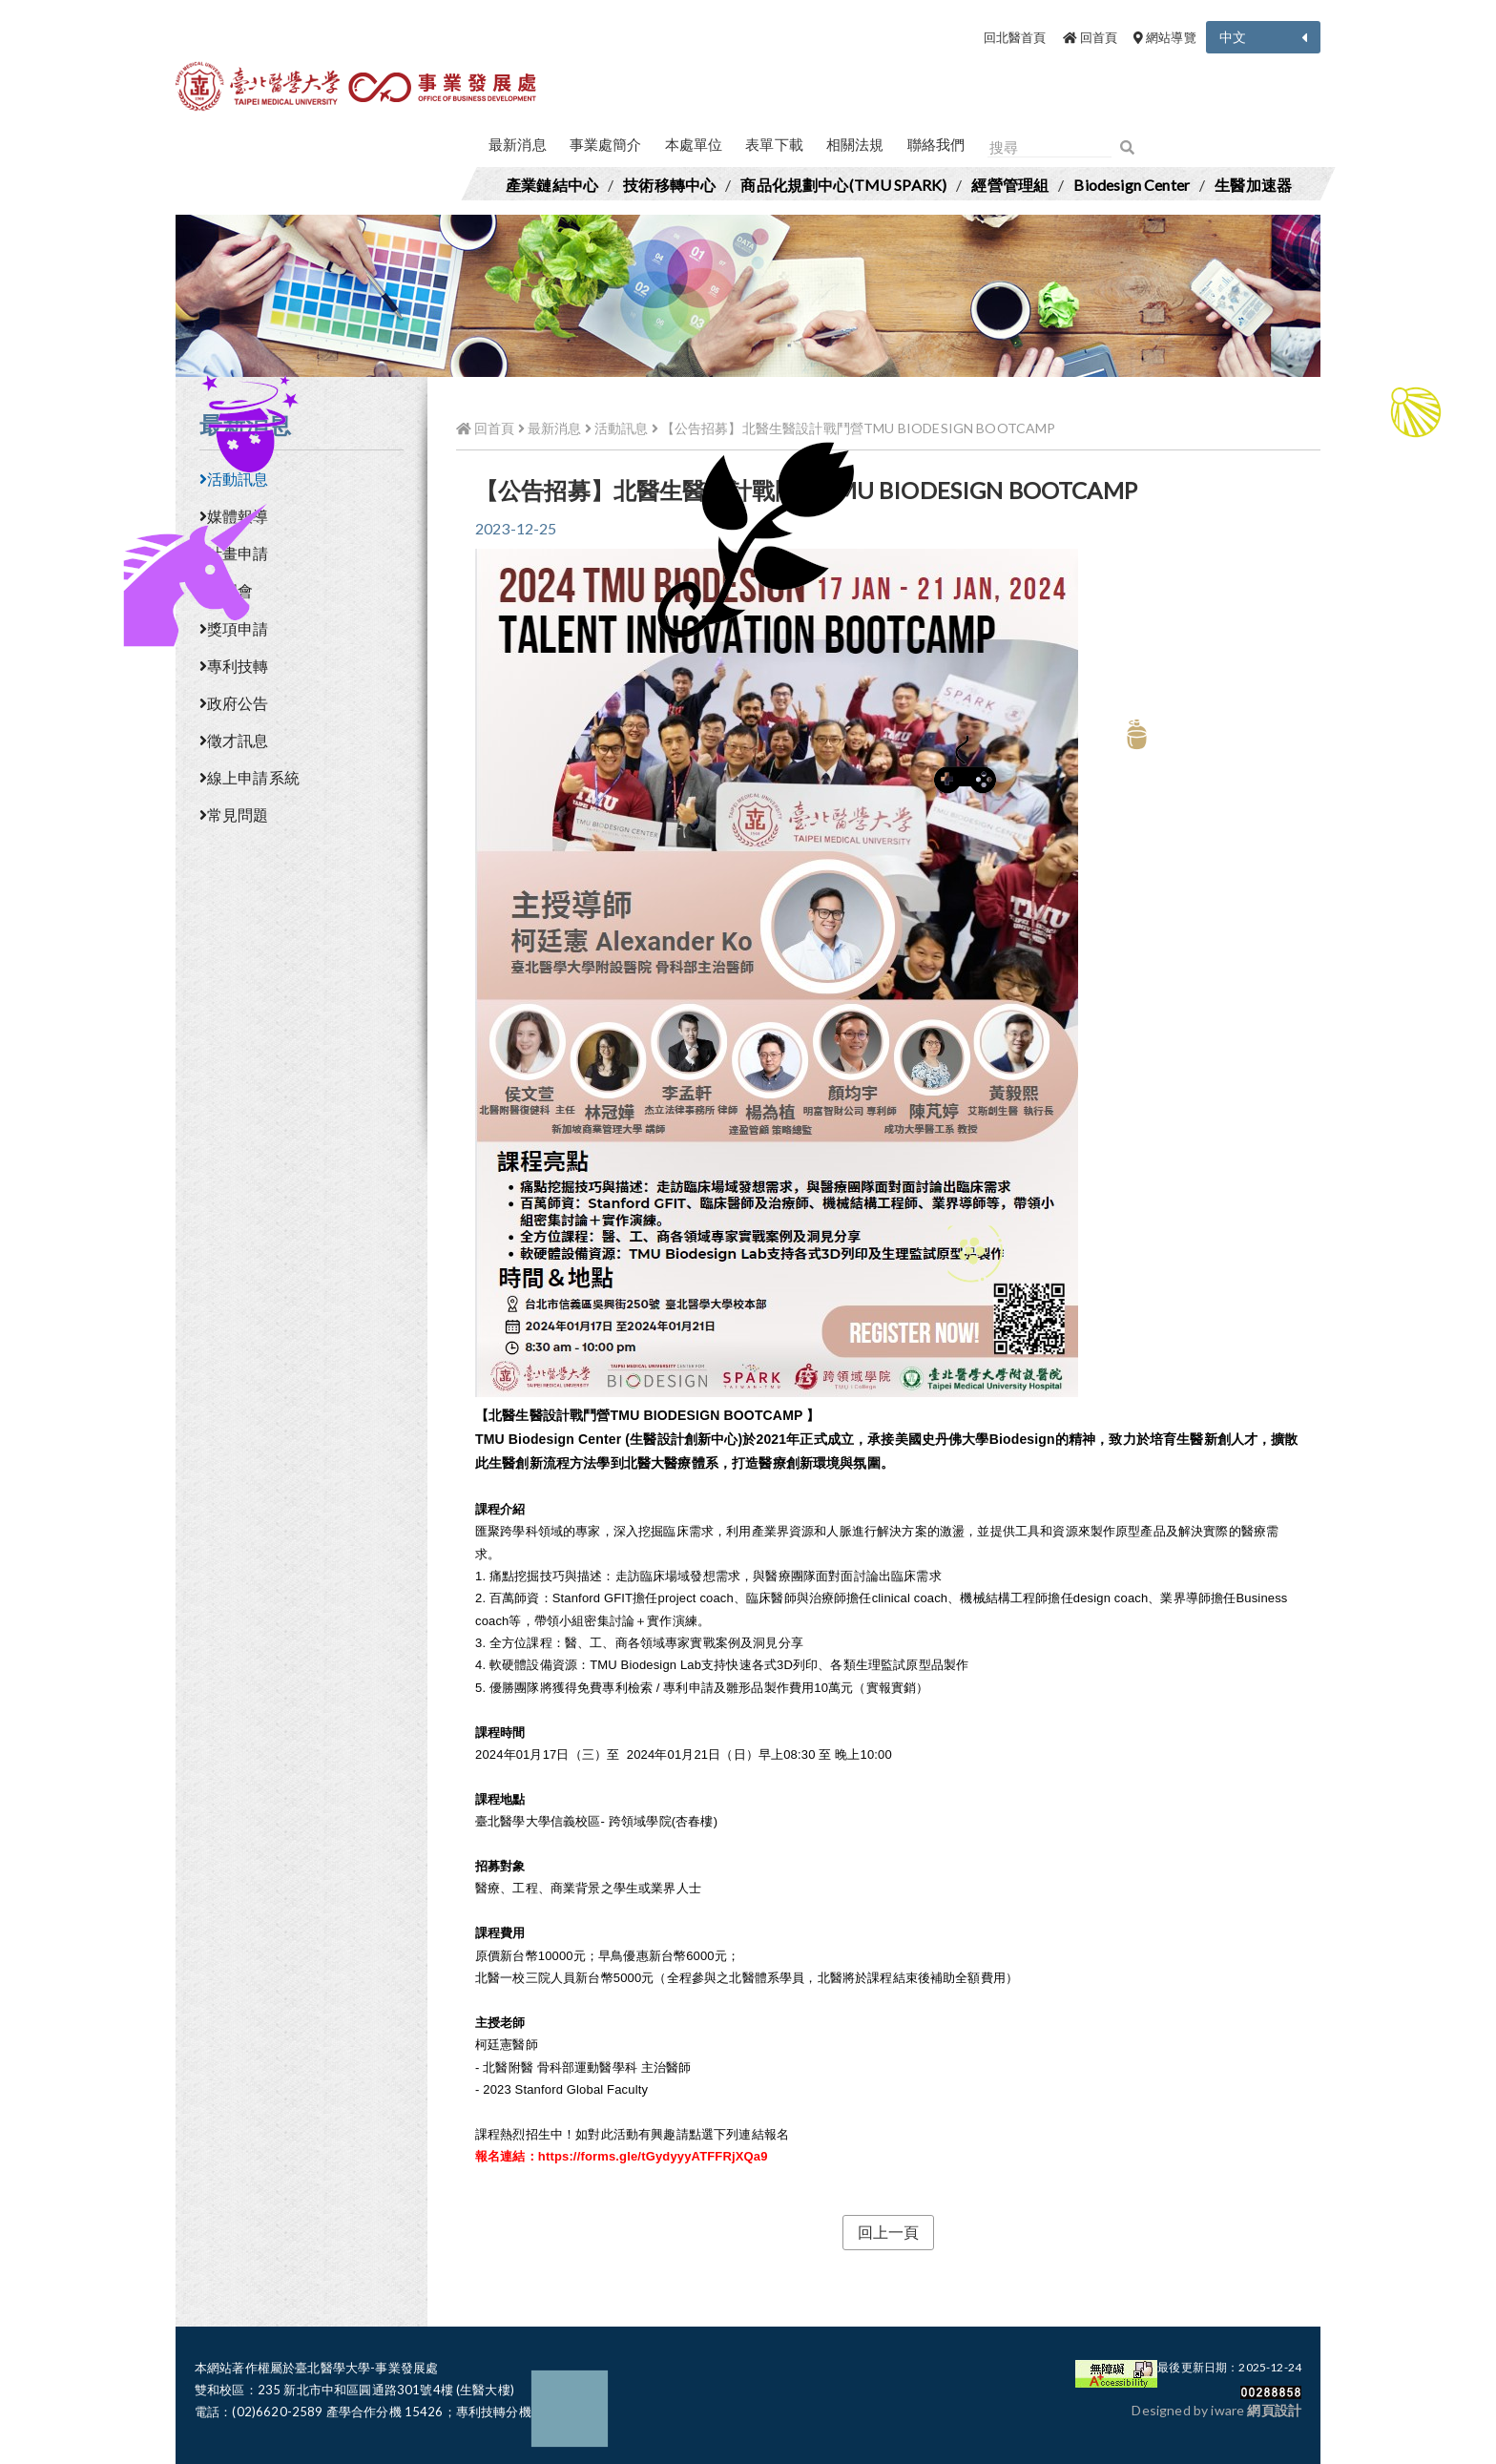  I want to click on view water or hydration inventory item, so click(1136, 734).